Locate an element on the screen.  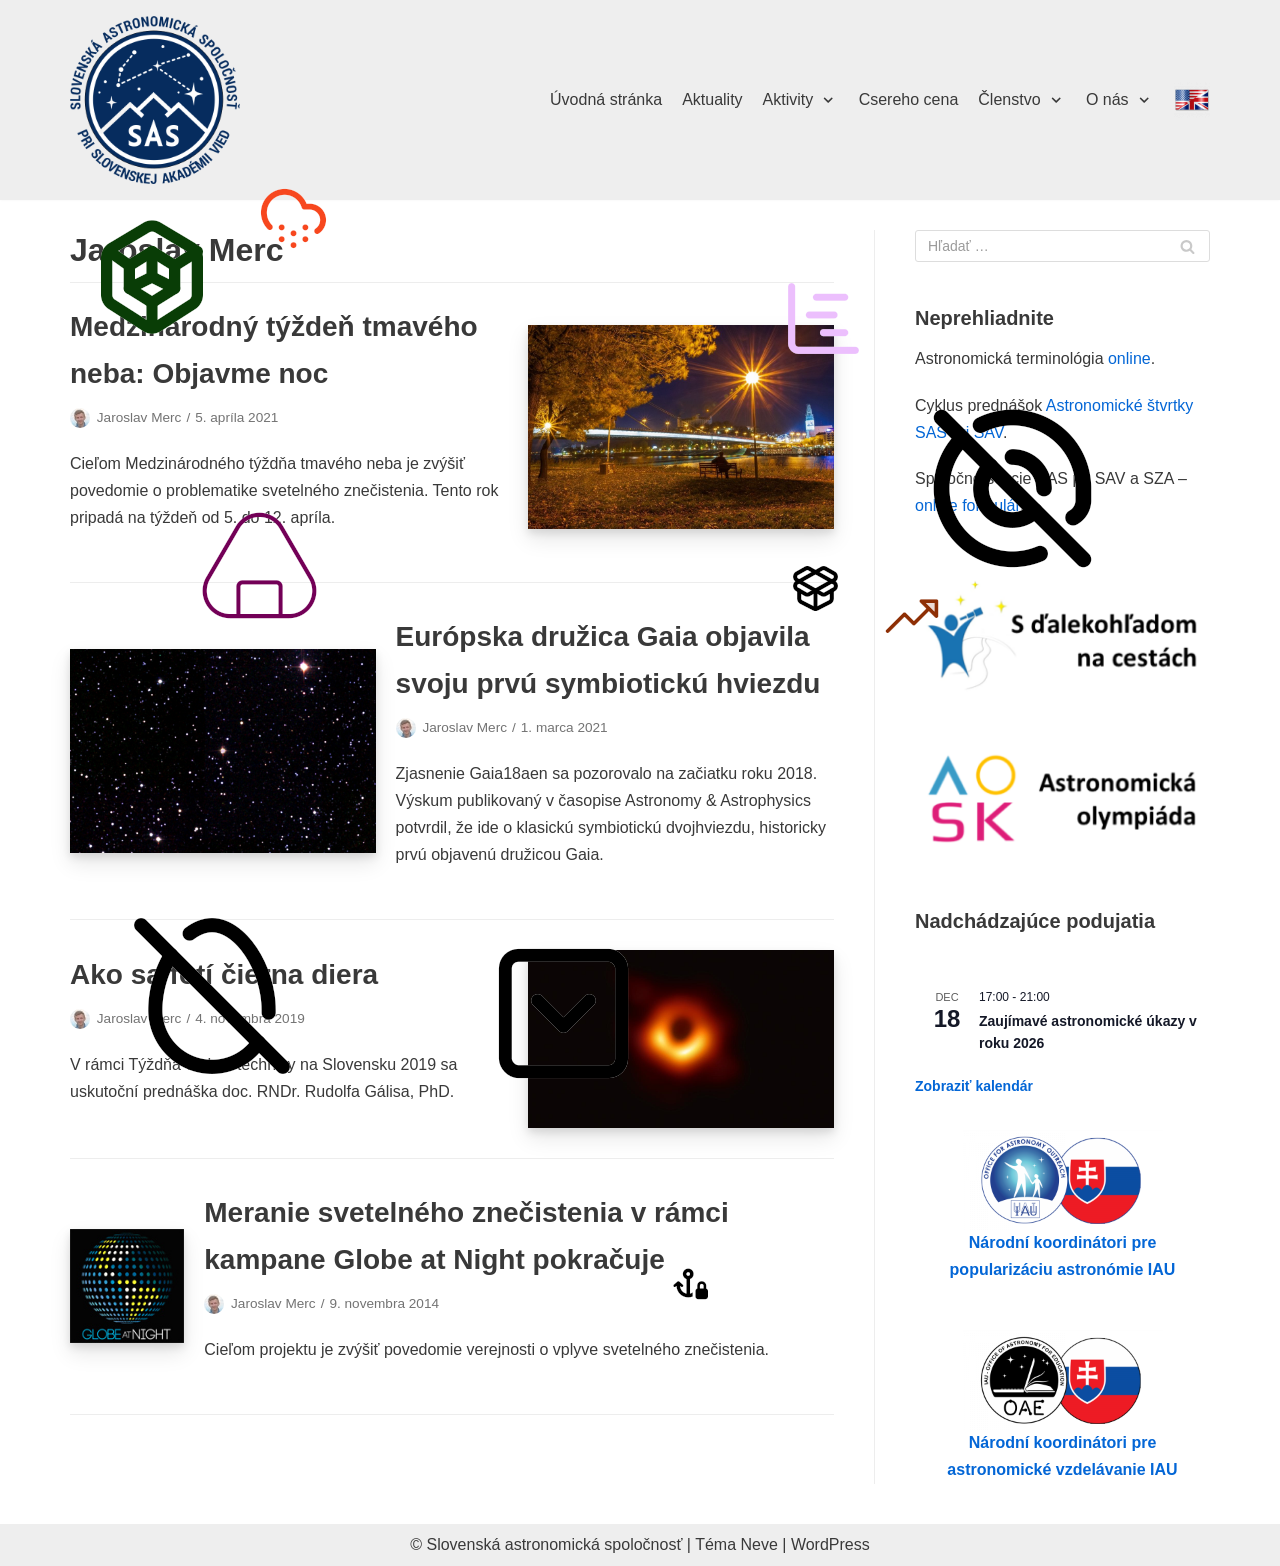
view project timeline or schedule is located at coordinates (823, 318).